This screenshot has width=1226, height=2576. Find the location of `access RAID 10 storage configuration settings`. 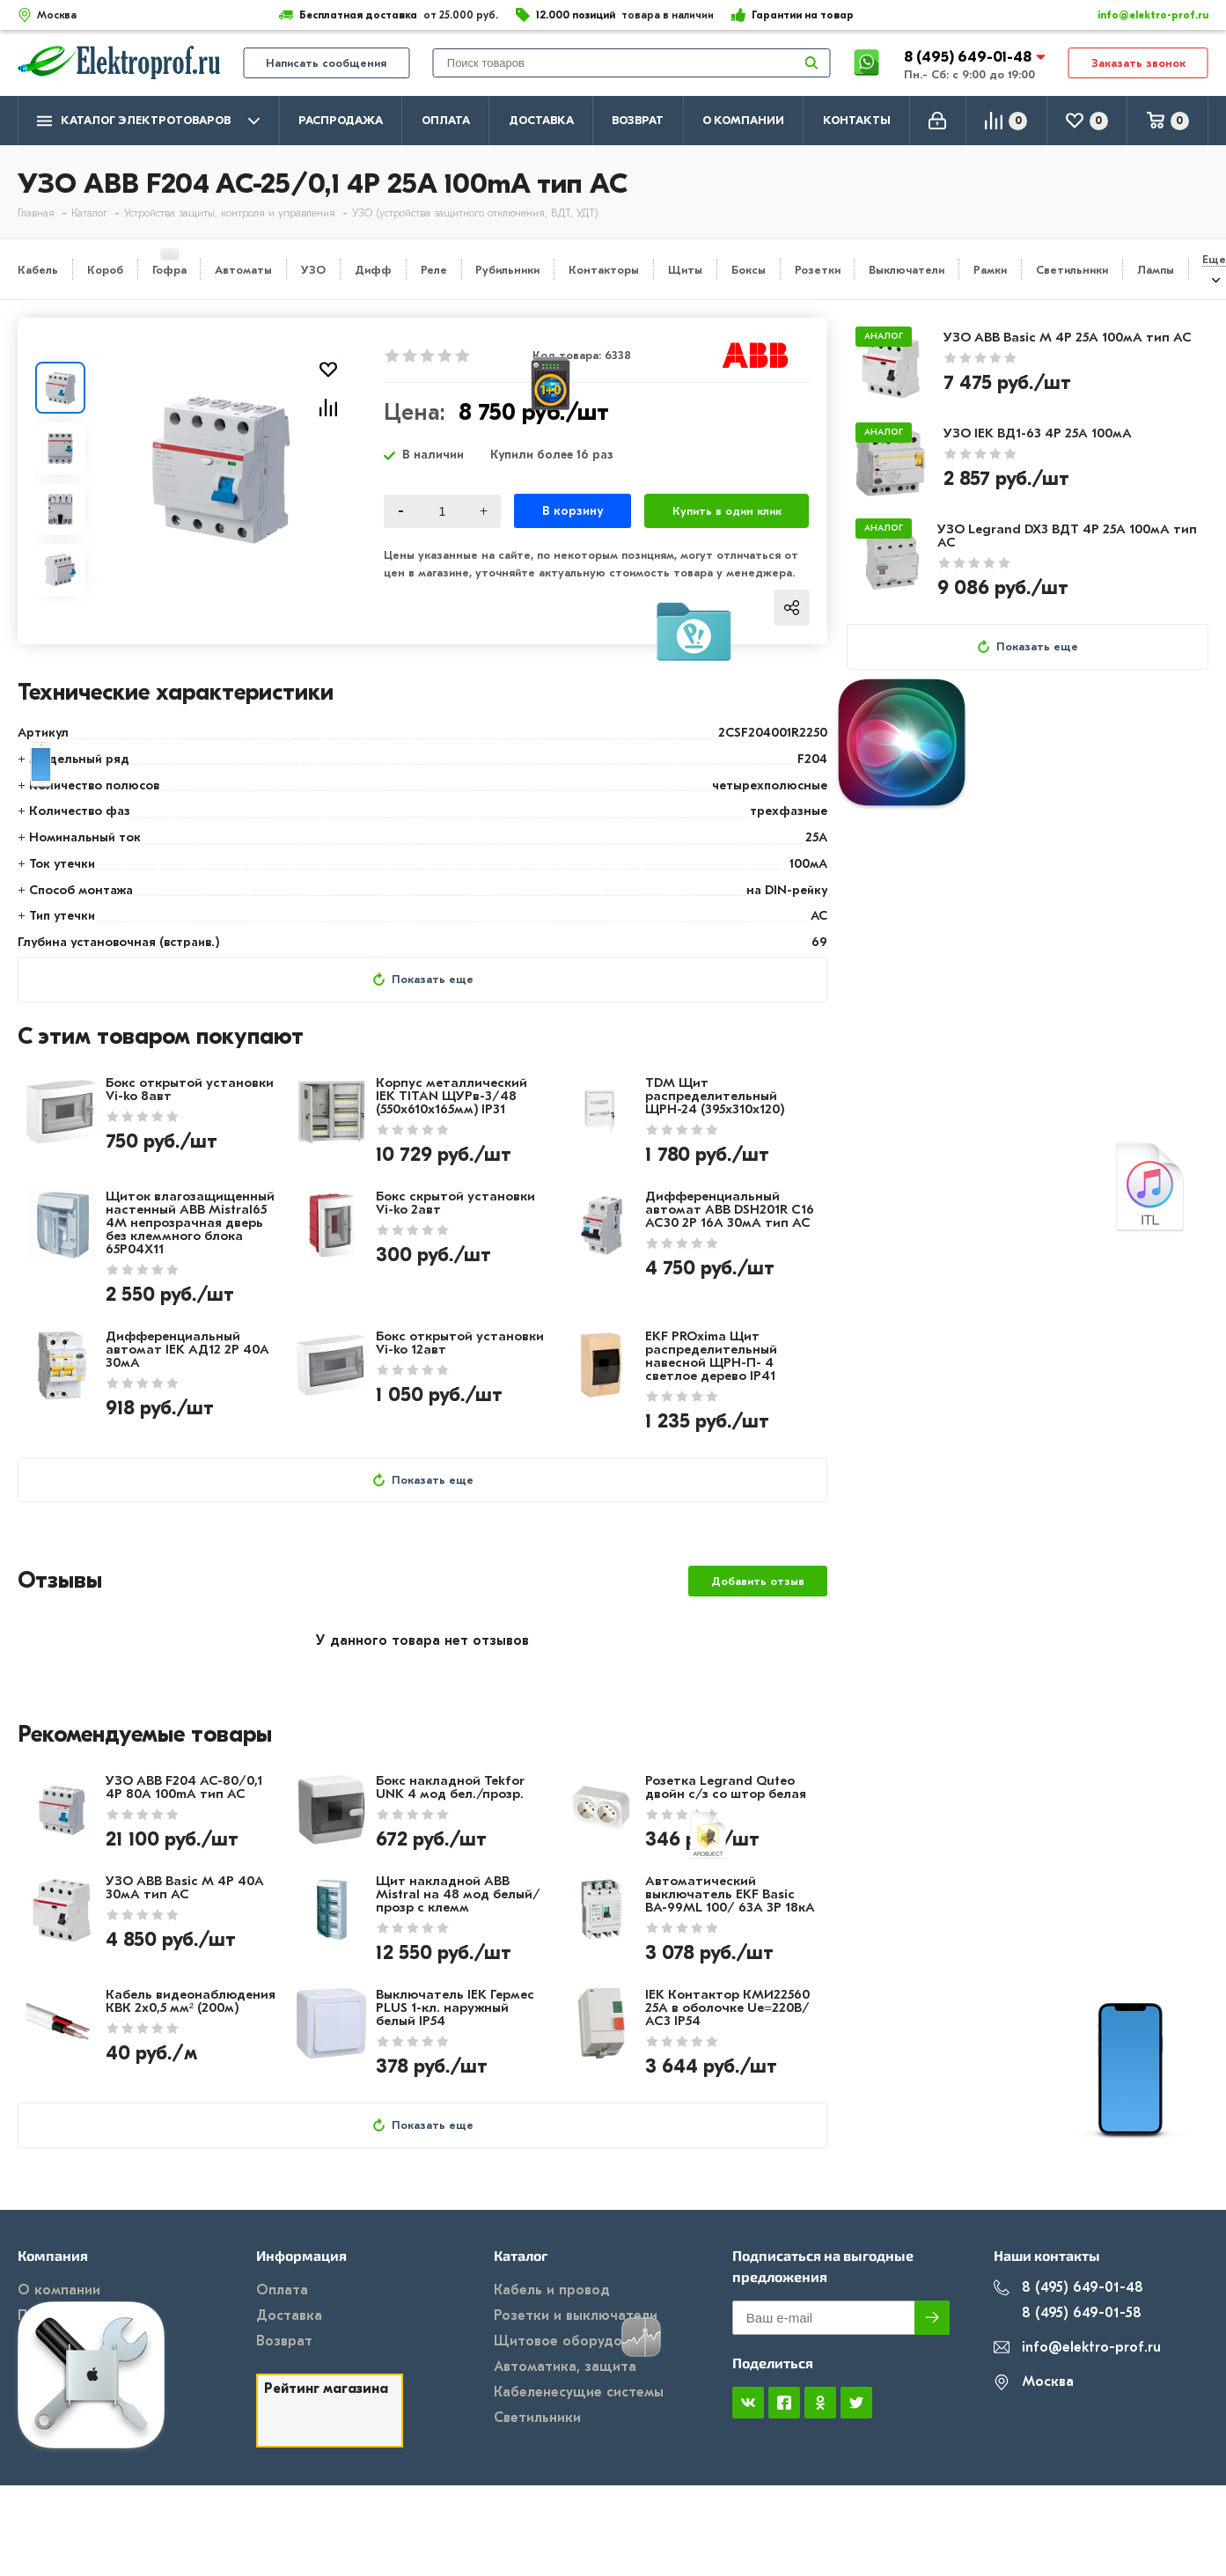

access RAID 10 storage configuration settings is located at coordinates (550, 383).